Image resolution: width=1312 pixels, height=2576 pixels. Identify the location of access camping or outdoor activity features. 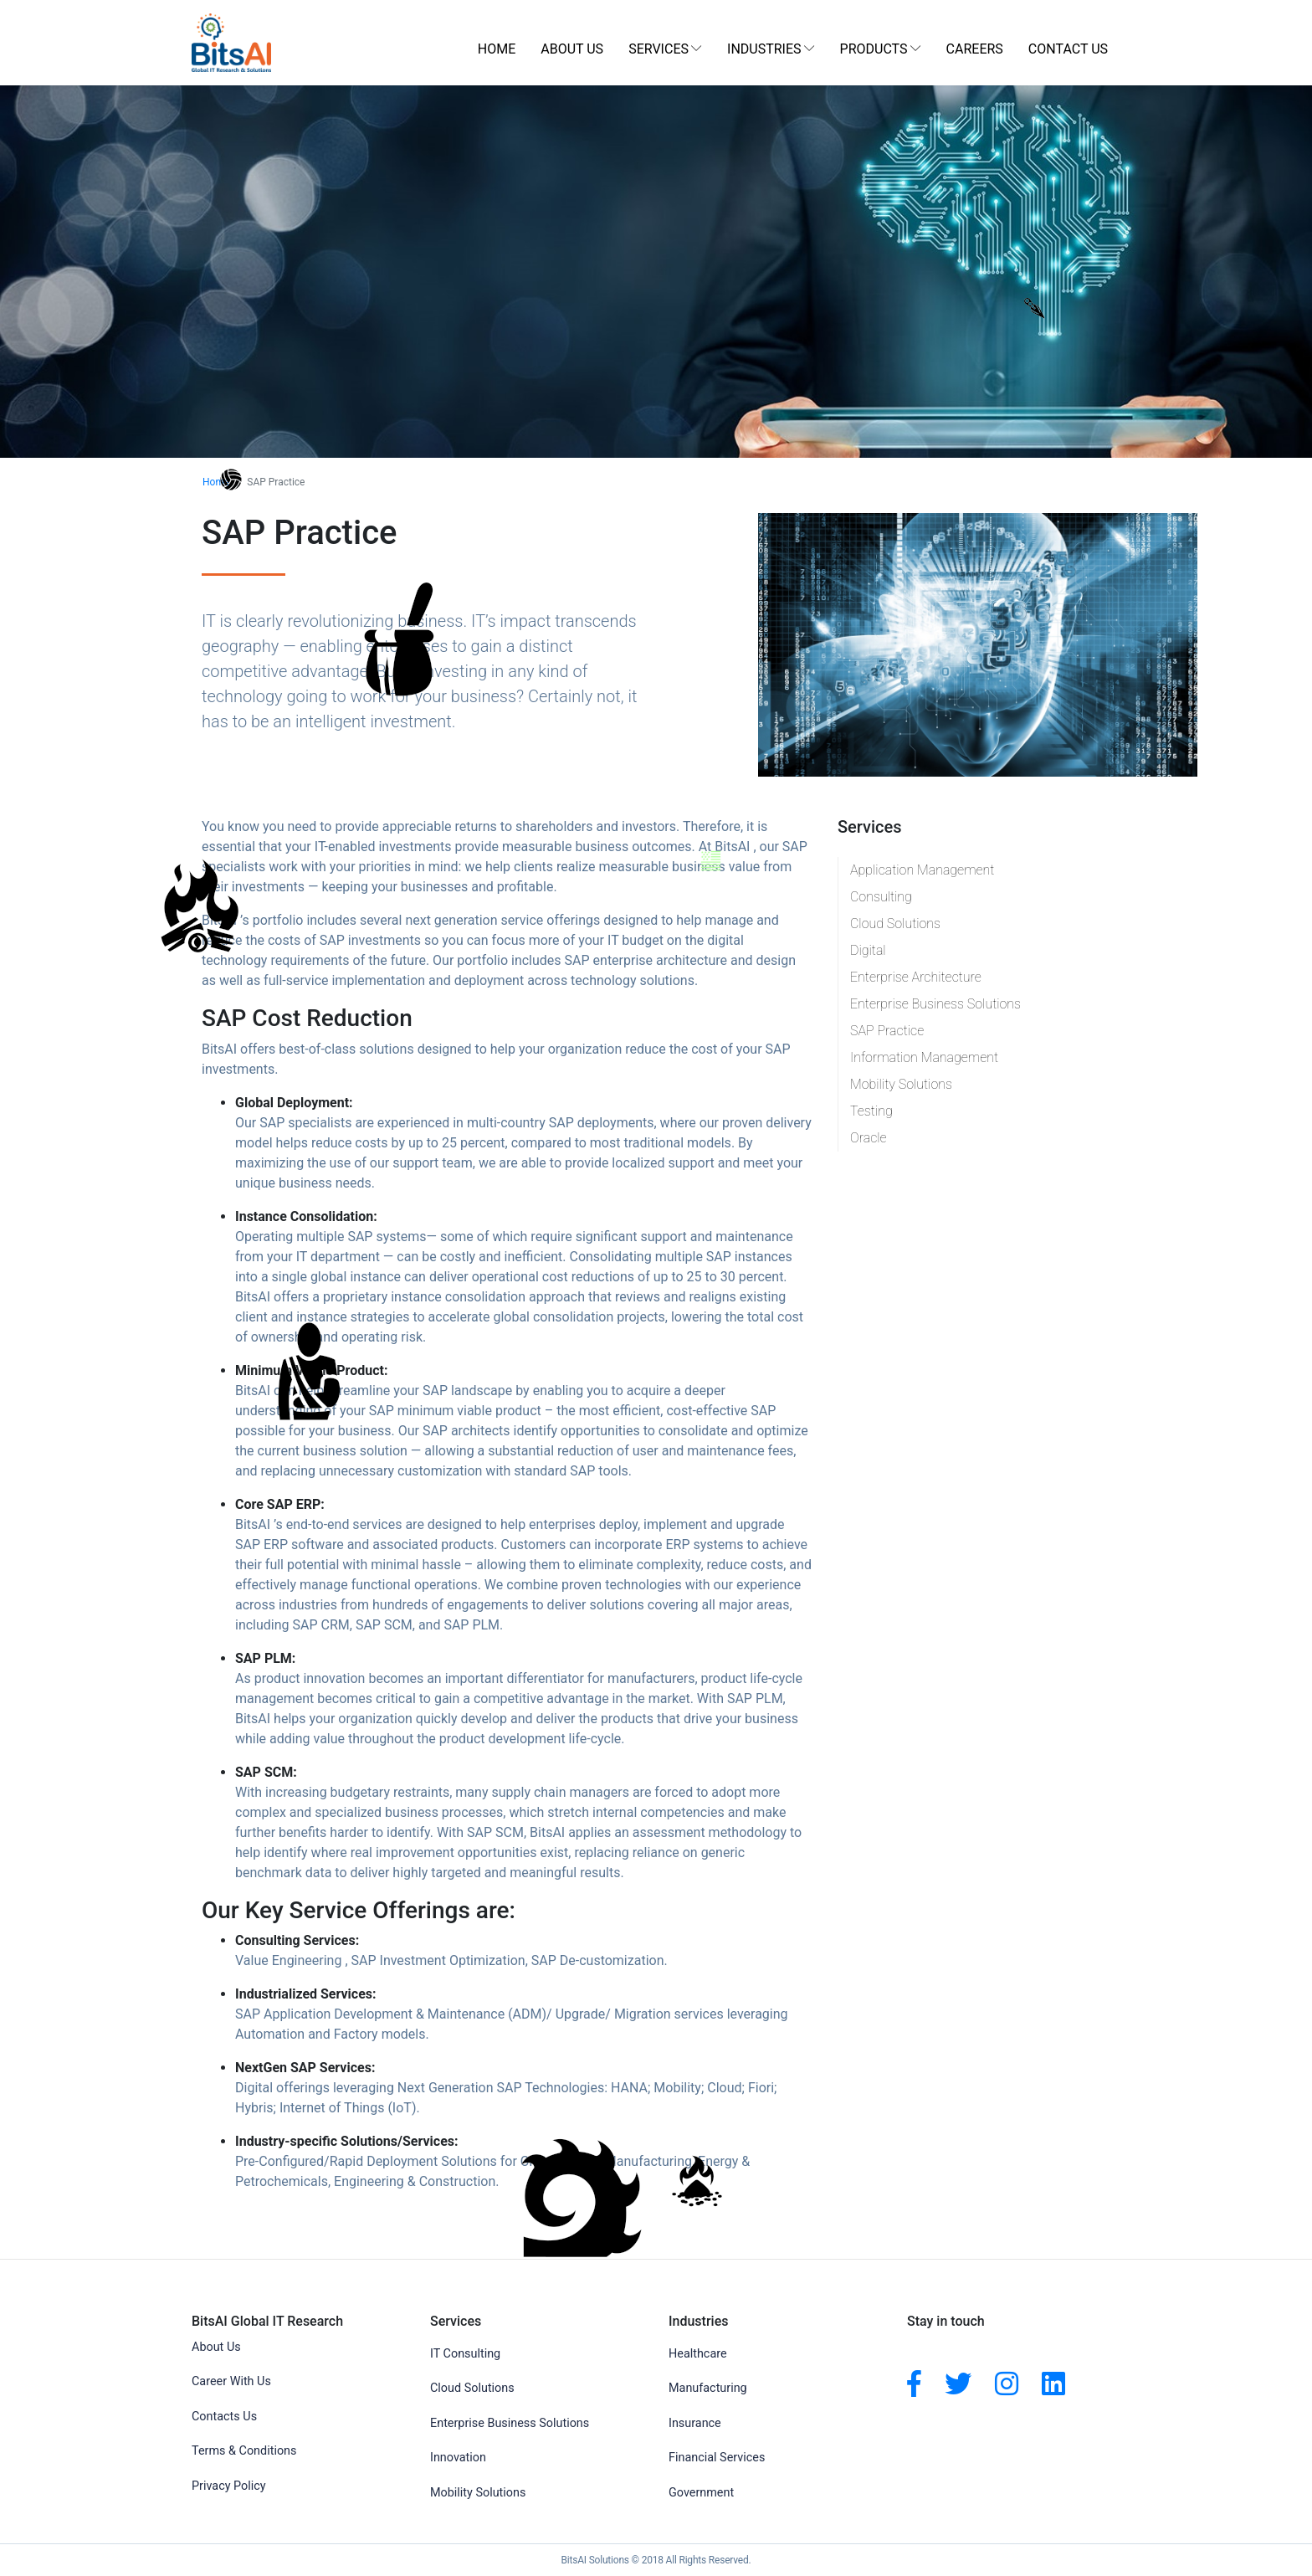
(197, 905).